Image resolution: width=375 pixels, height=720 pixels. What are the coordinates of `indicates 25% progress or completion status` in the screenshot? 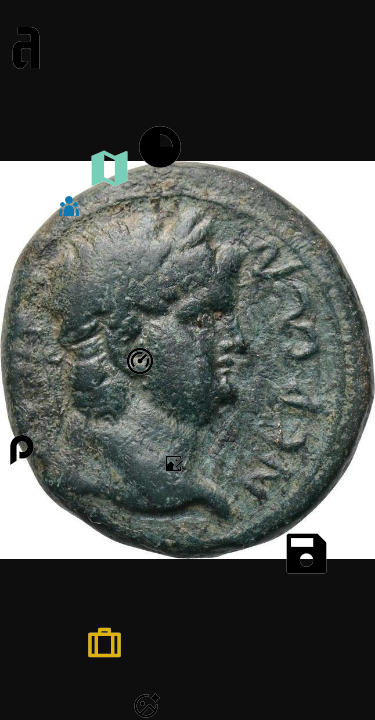 It's located at (160, 147).